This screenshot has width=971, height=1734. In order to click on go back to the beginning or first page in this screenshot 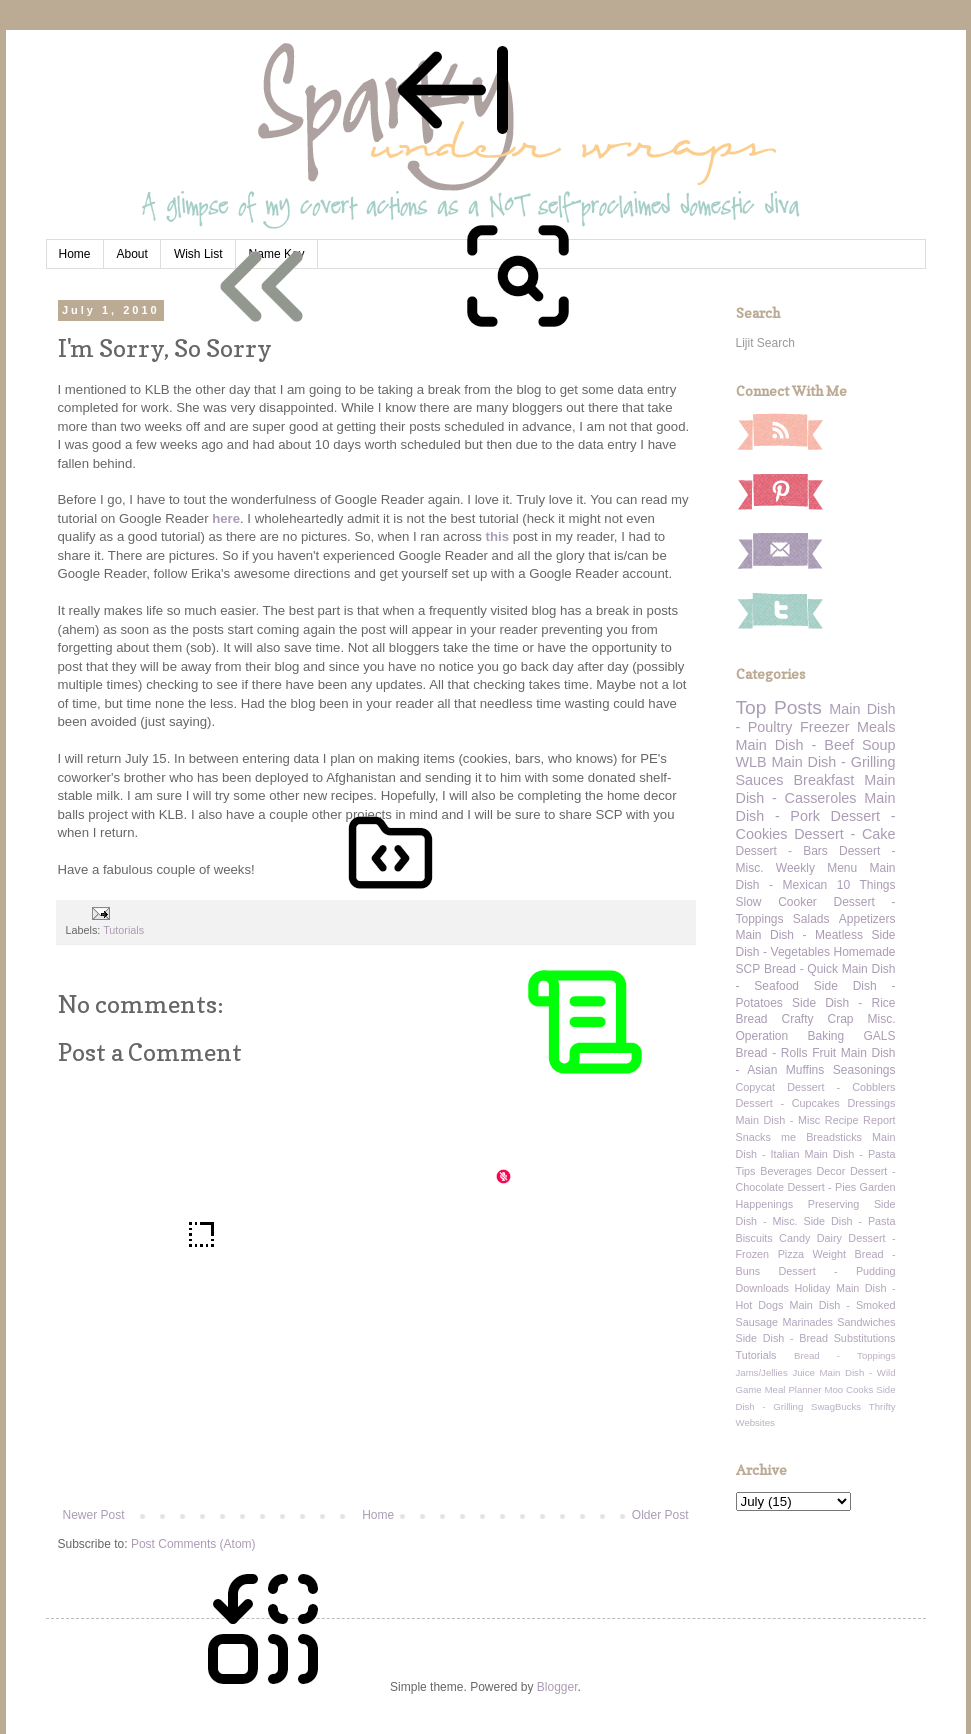, I will do `click(261, 286)`.